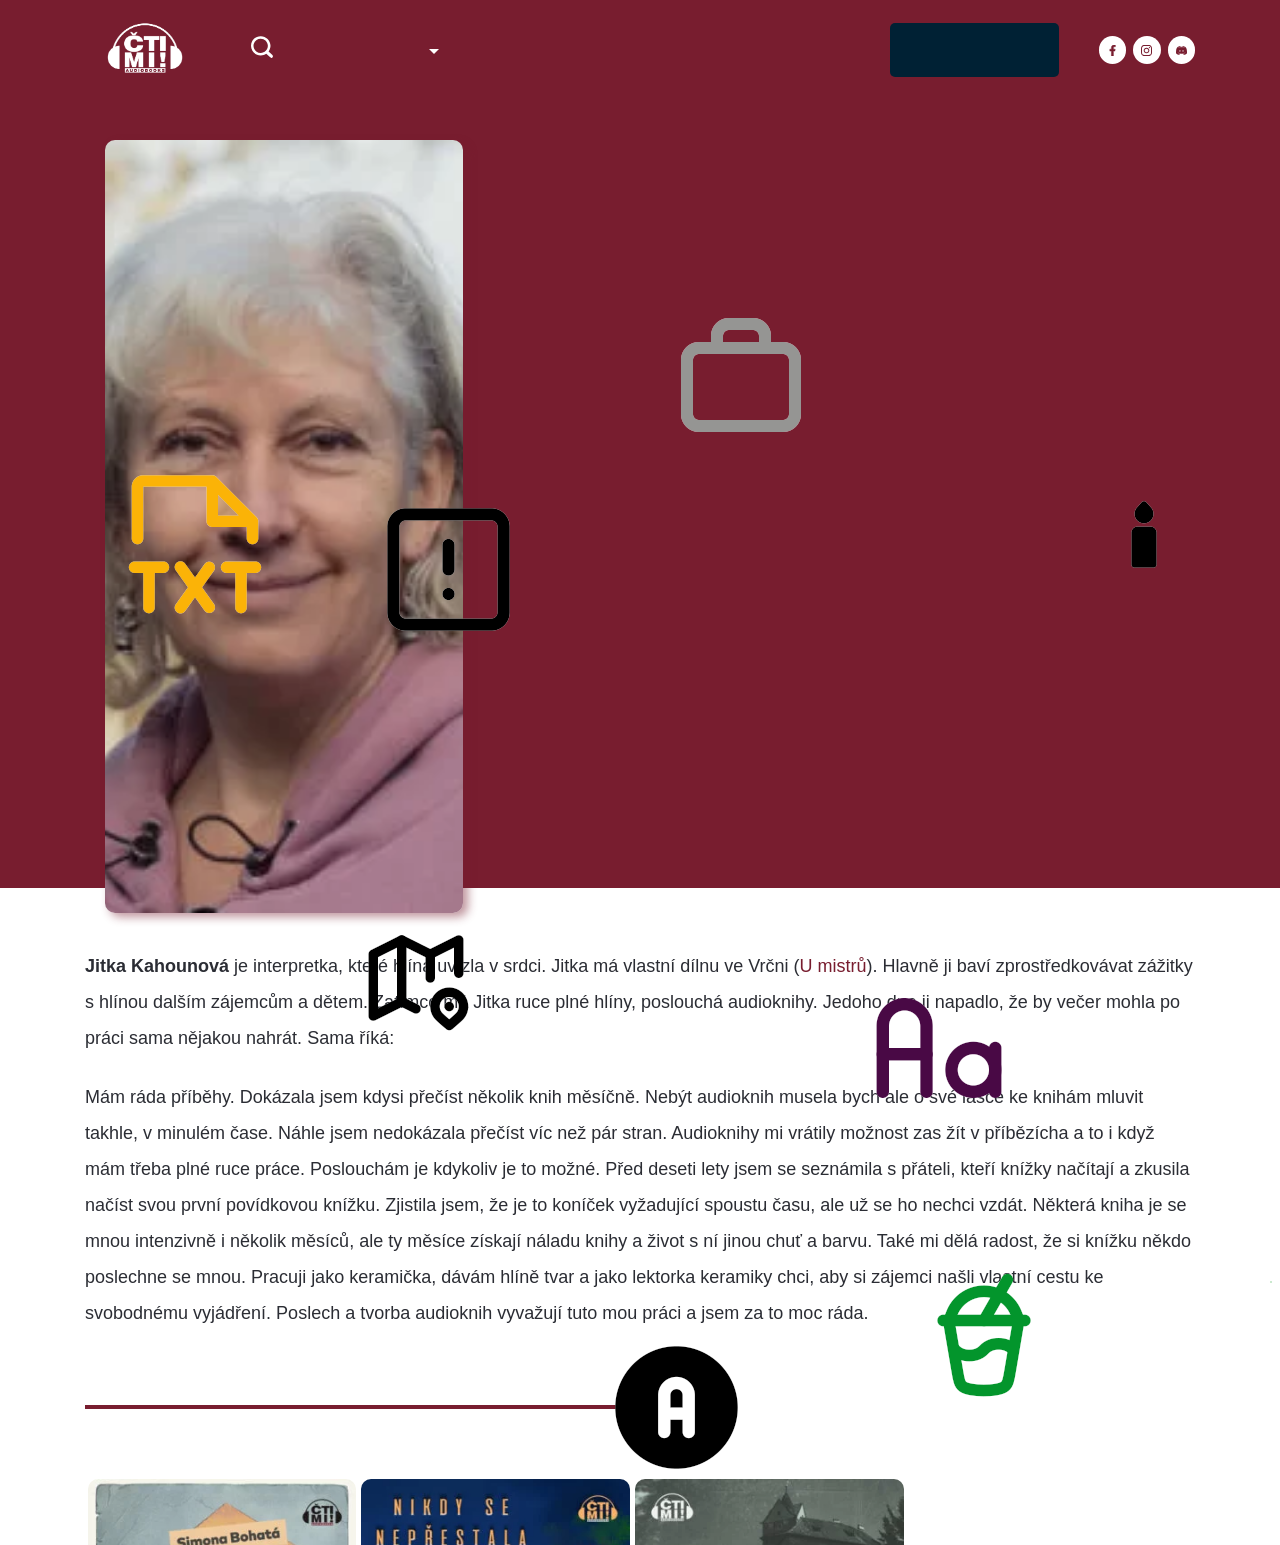  Describe the element at coordinates (1271, 1278) in the screenshot. I see `no wifi signal available` at that location.